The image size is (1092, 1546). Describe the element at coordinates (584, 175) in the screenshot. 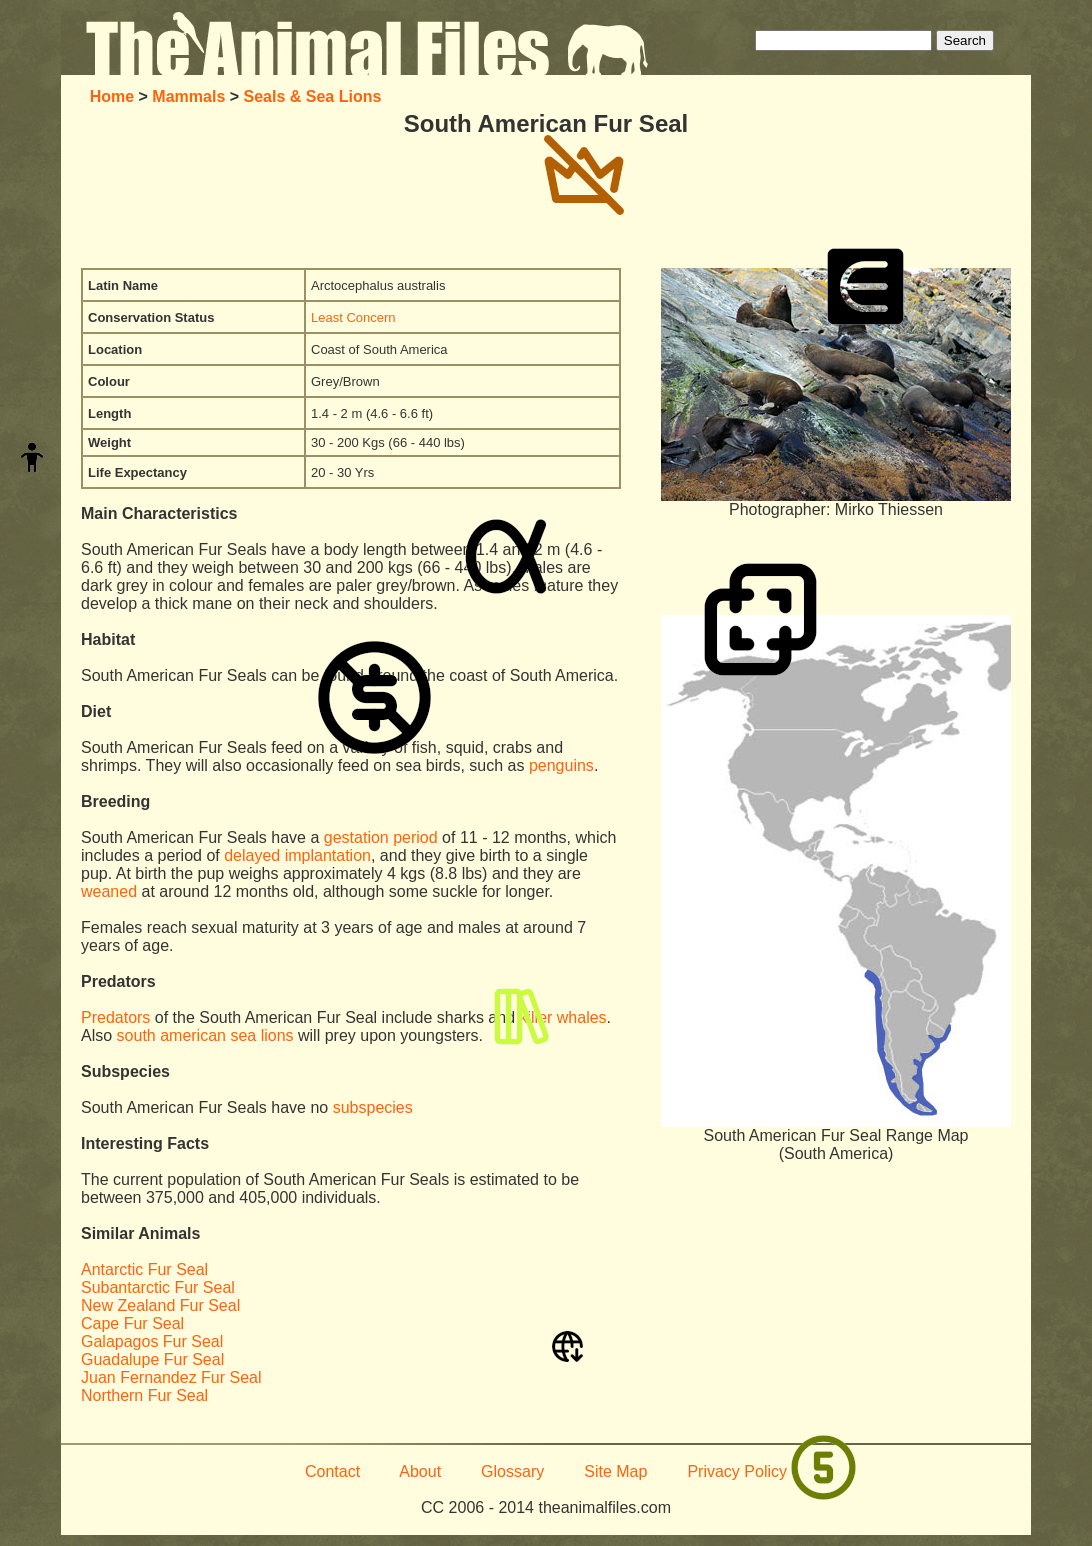

I see `remove premium or VIP status` at that location.